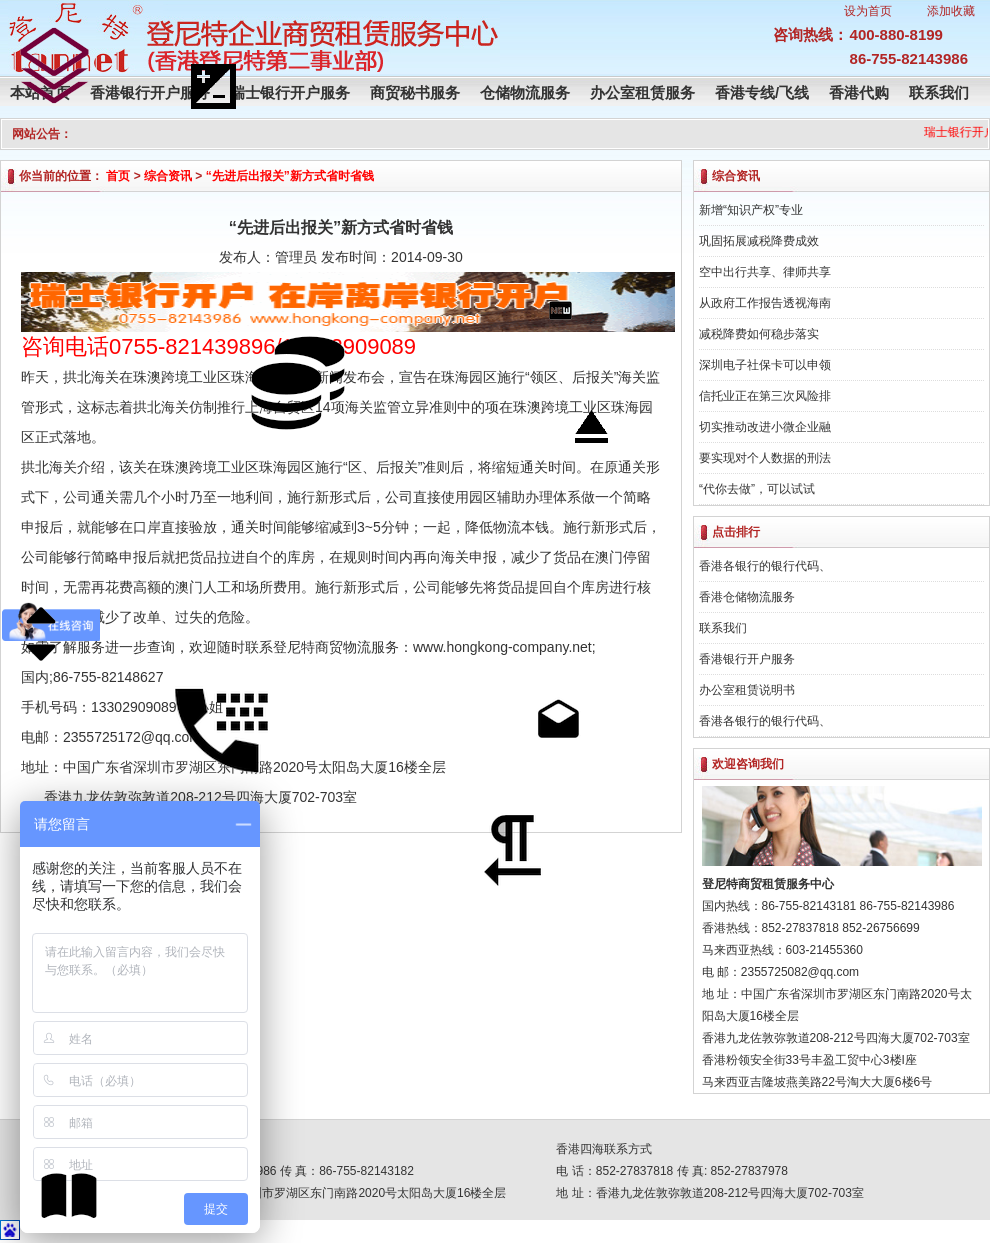 The width and height of the screenshot is (990, 1243). I want to click on access TTY/TDD accessibility calling features, so click(221, 730).